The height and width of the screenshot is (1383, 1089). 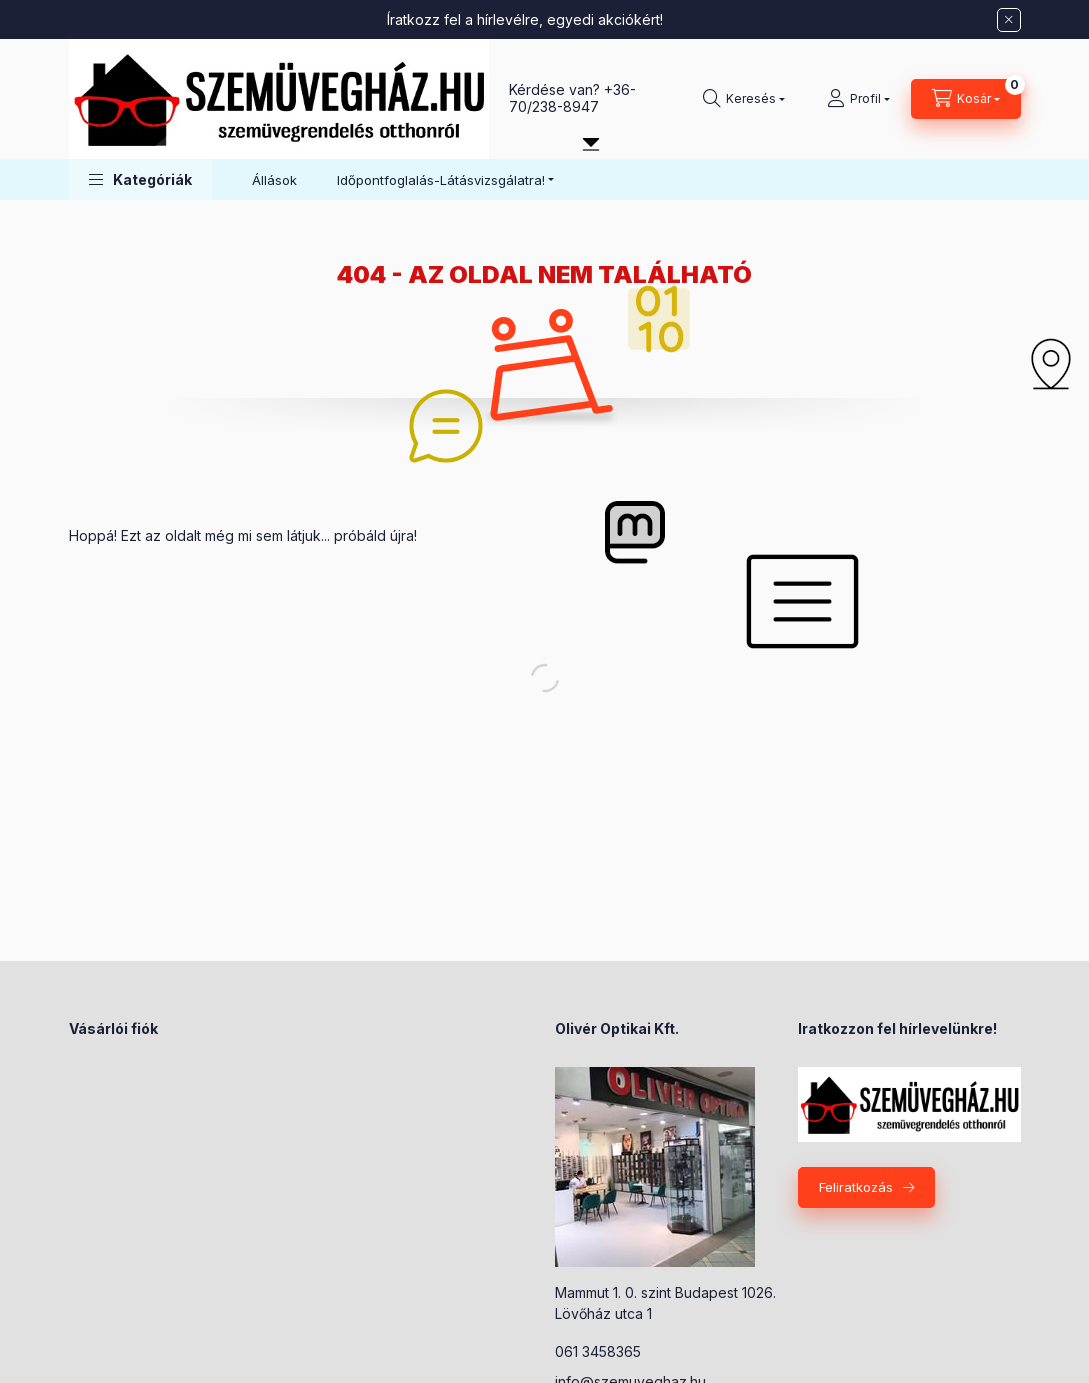 What do you see at coordinates (659, 319) in the screenshot?
I see `view or edit binary data` at bounding box center [659, 319].